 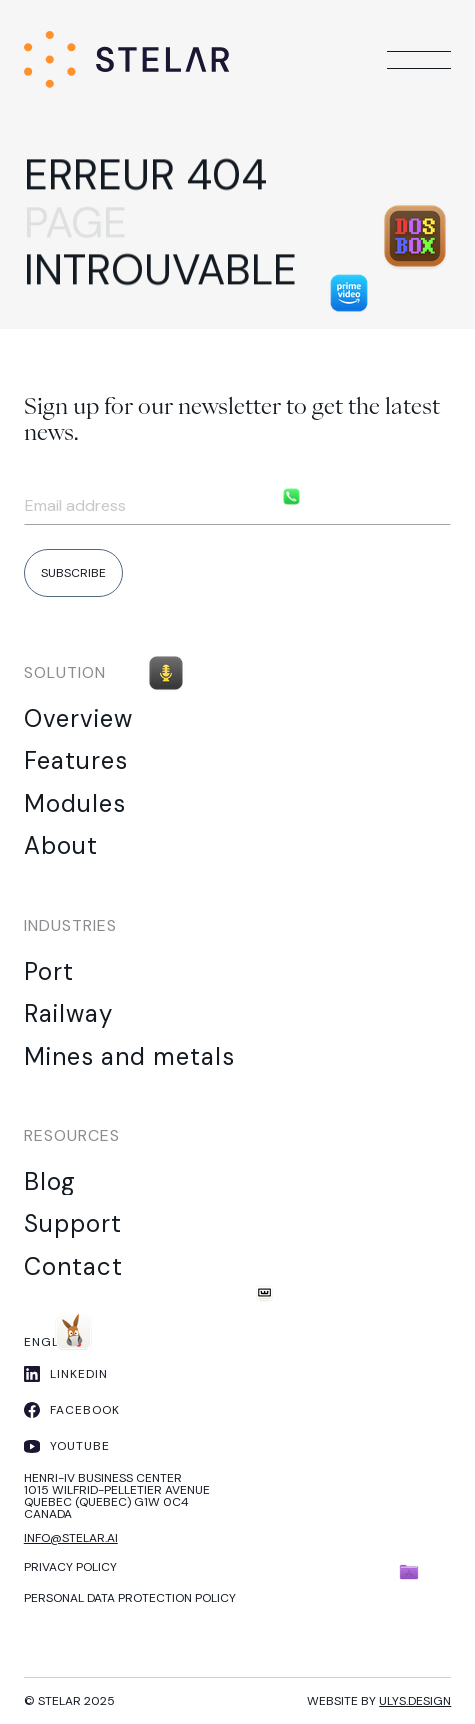 What do you see at coordinates (264, 1292) in the screenshot?
I see `open wootility keyboard configuration app` at bounding box center [264, 1292].